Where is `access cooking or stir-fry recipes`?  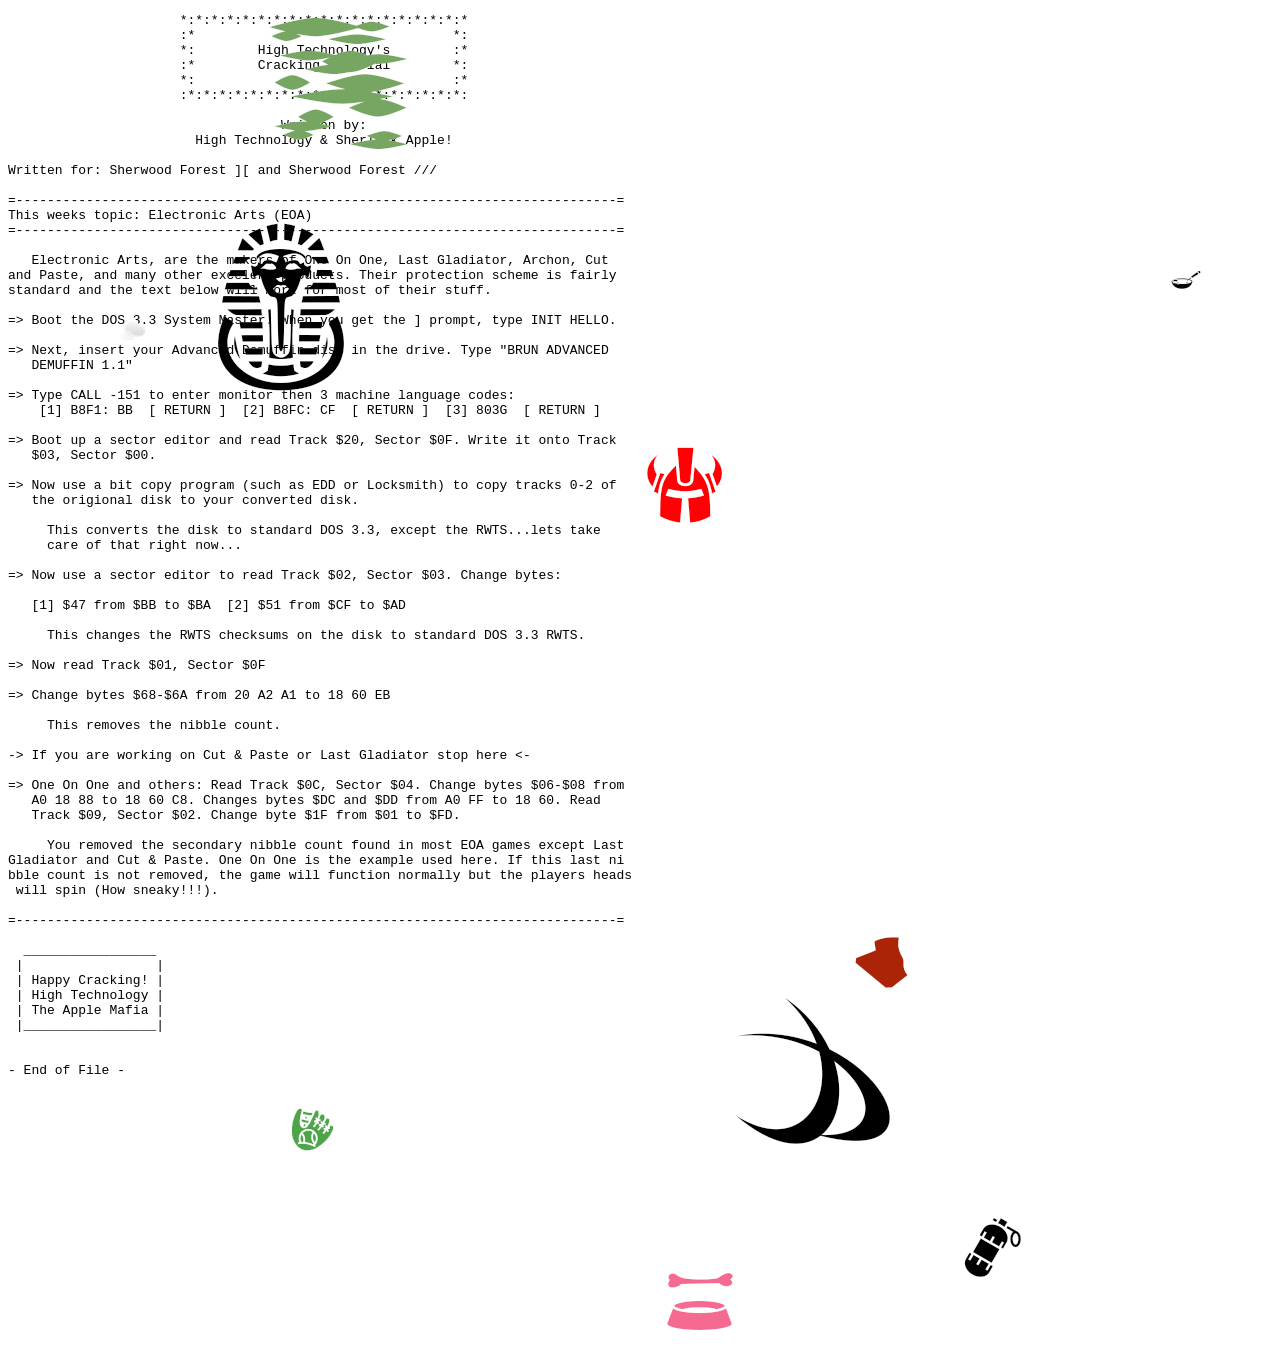 access cooking or stir-fry recipes is located at coordinates (1186, 279).